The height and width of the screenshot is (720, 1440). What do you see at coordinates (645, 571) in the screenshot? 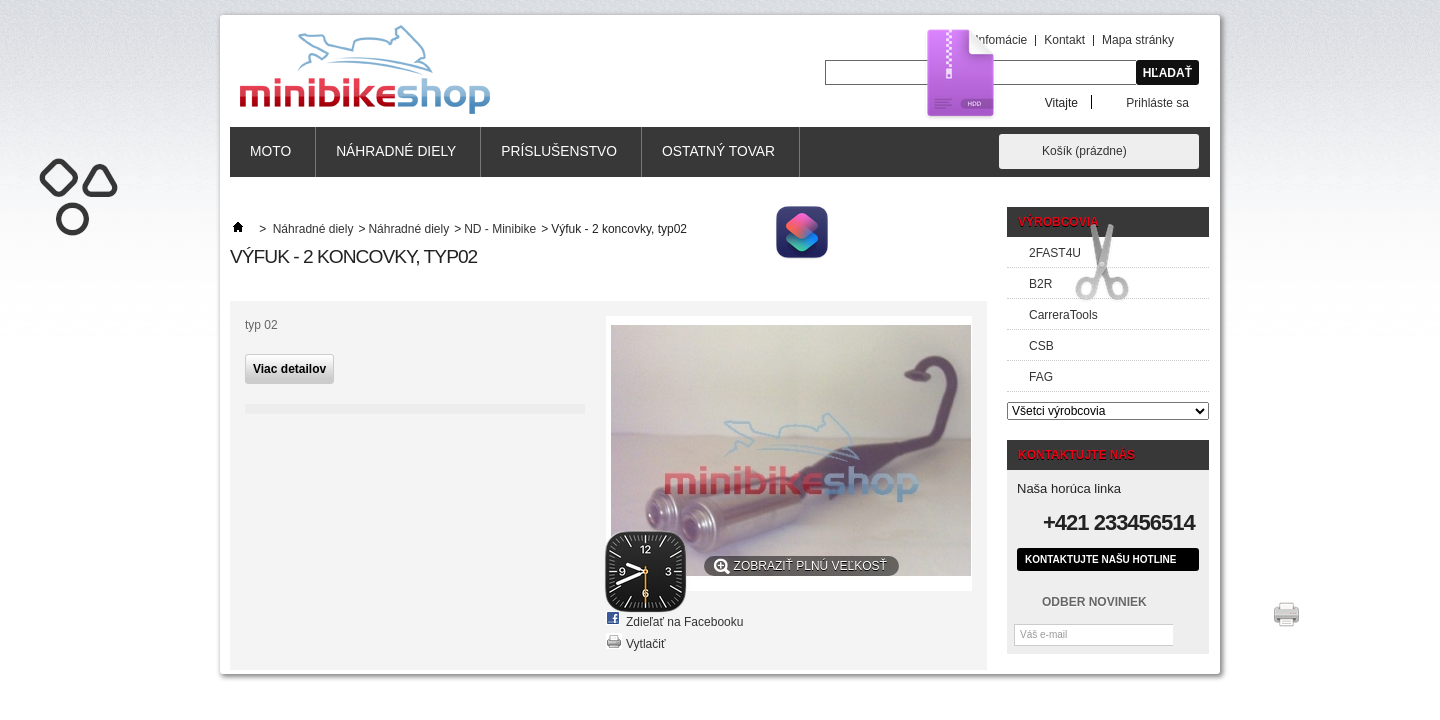
I see `open the clock app` at bounding box center [645, 571].